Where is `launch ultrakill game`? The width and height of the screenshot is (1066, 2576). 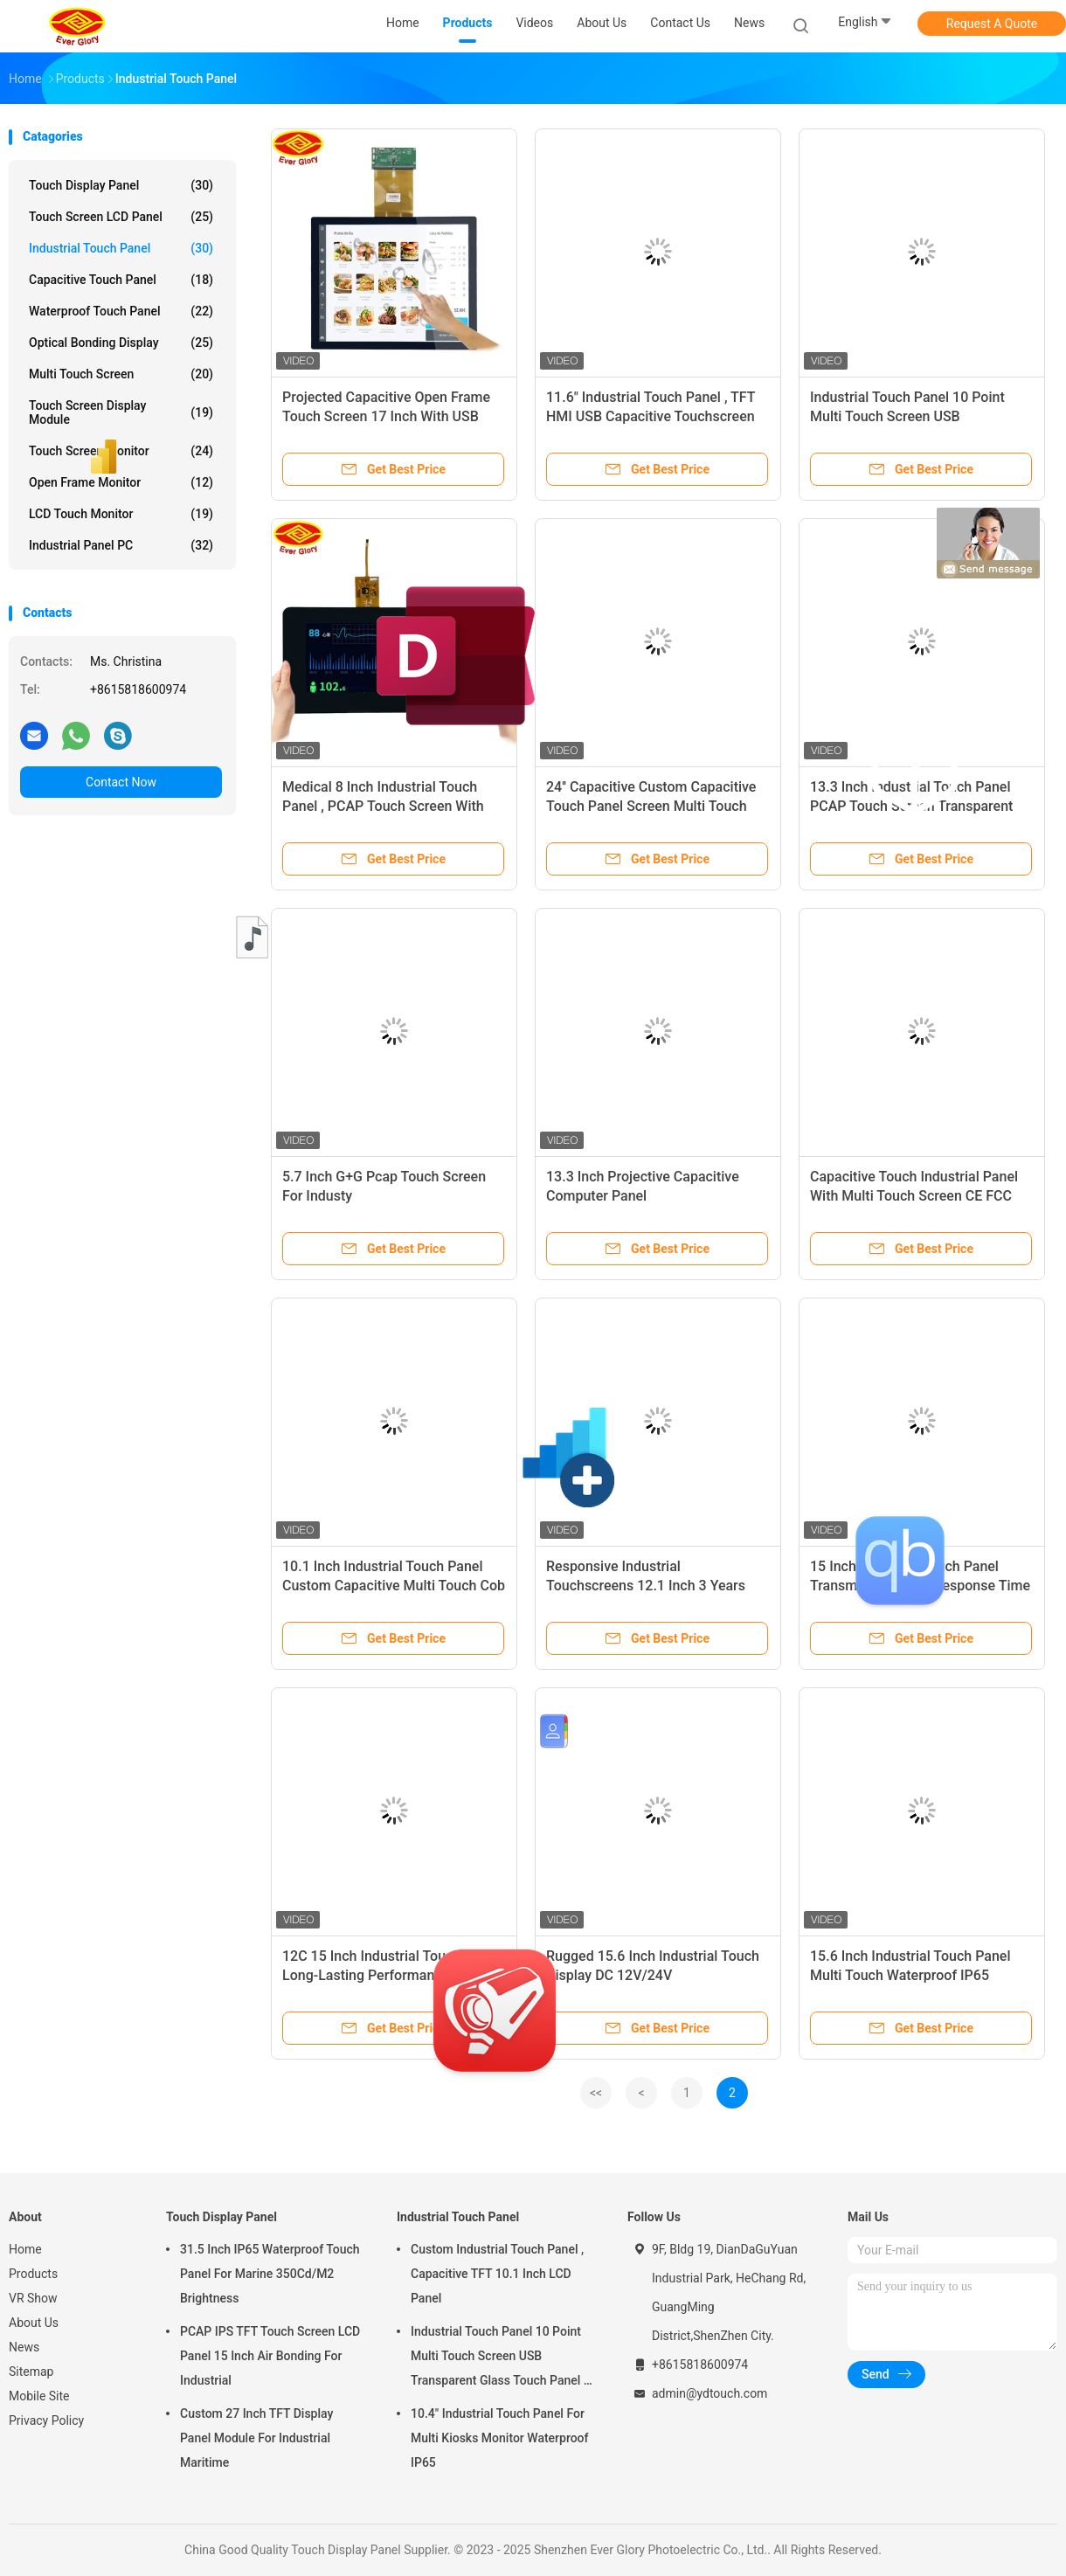 launch ultrakill game is located at coordinates (495, 2011).